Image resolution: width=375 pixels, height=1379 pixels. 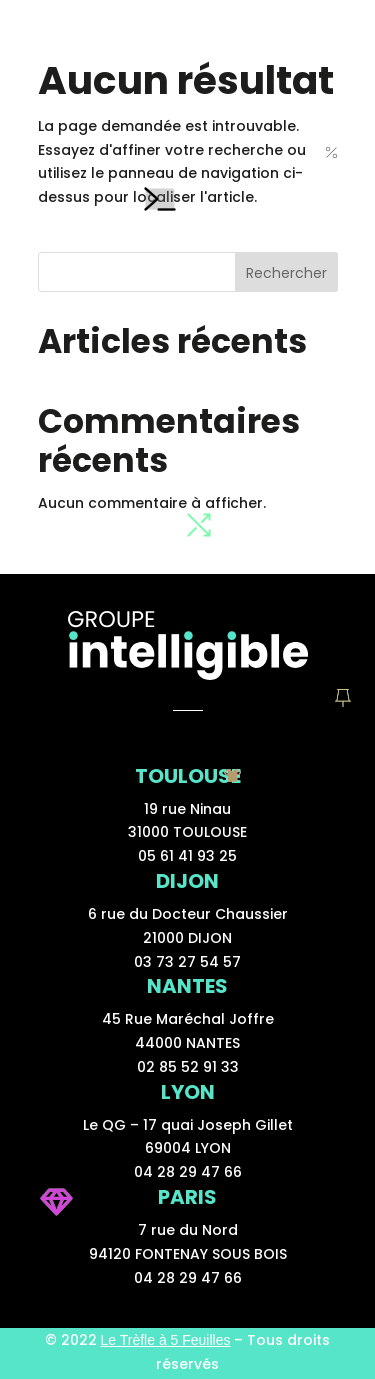 I want to click on browse clothing or apparel items, so click(x=232, y=775).